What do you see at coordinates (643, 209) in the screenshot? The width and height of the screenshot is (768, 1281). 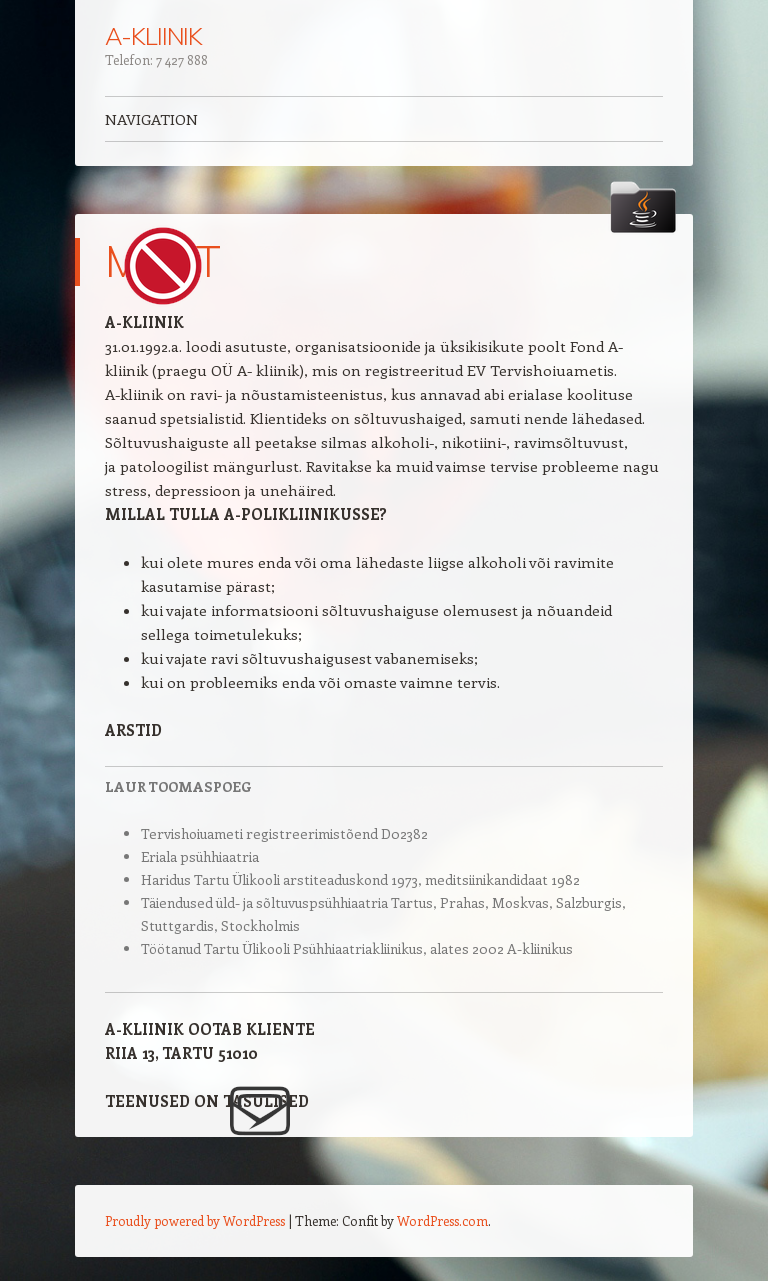 I see `open folder containing java project files` at bounding box center [643, 209].